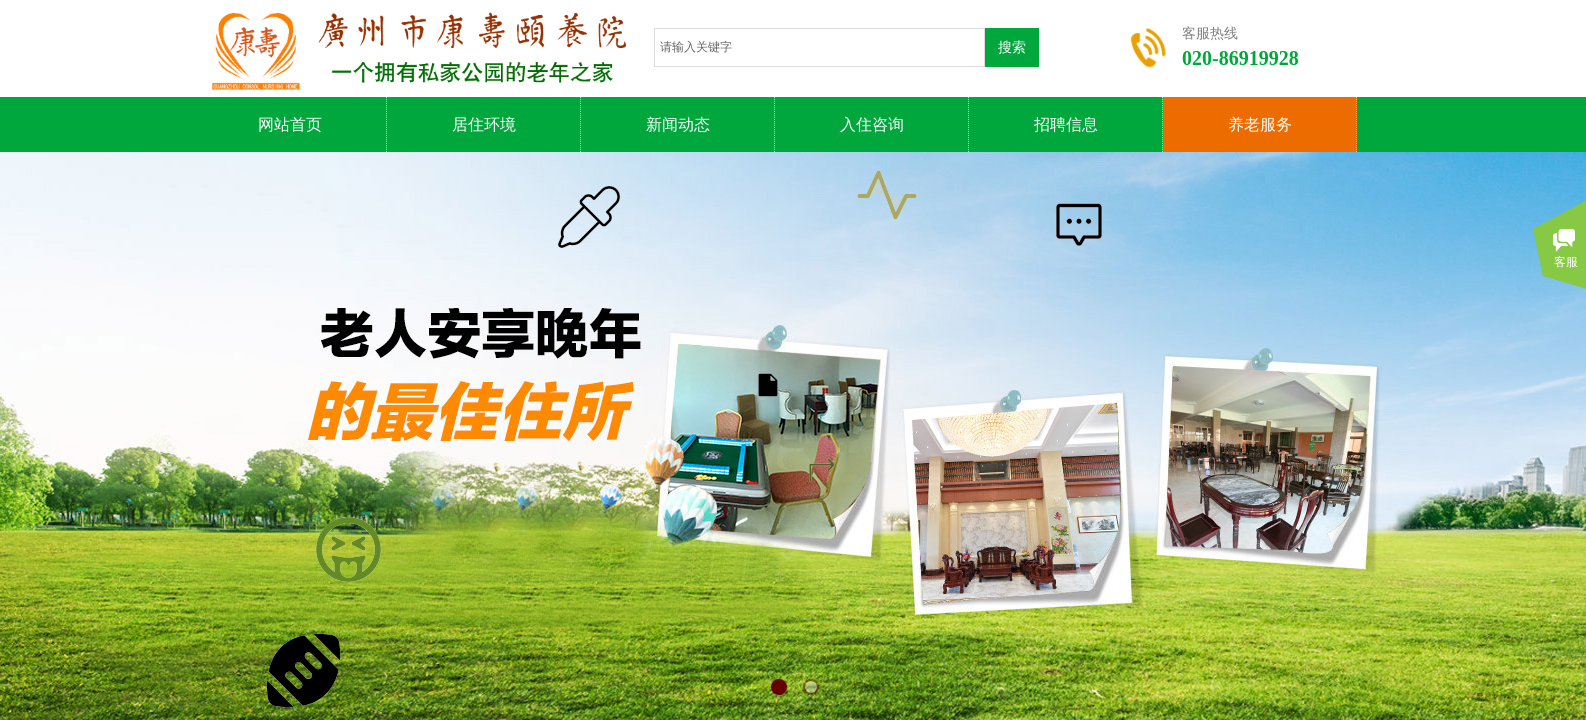 This screenshot has height=720, width=1586. Describe the element at coordinates (1079, 223) in the screenshot. I see `open chat or messaging` at that location.